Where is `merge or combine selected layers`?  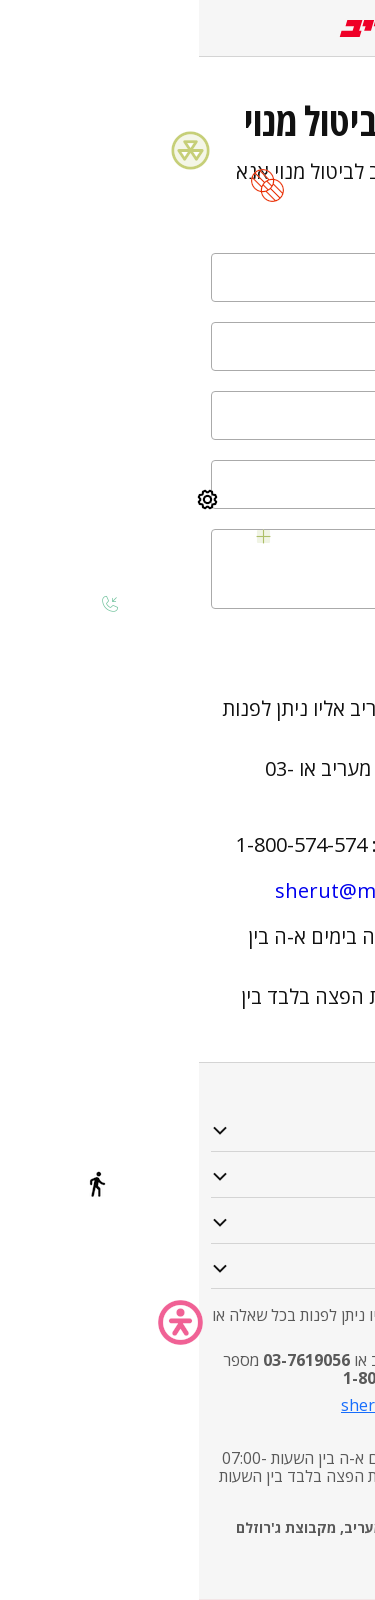
merge or combine selected layers is located at coordinates (267, 185).